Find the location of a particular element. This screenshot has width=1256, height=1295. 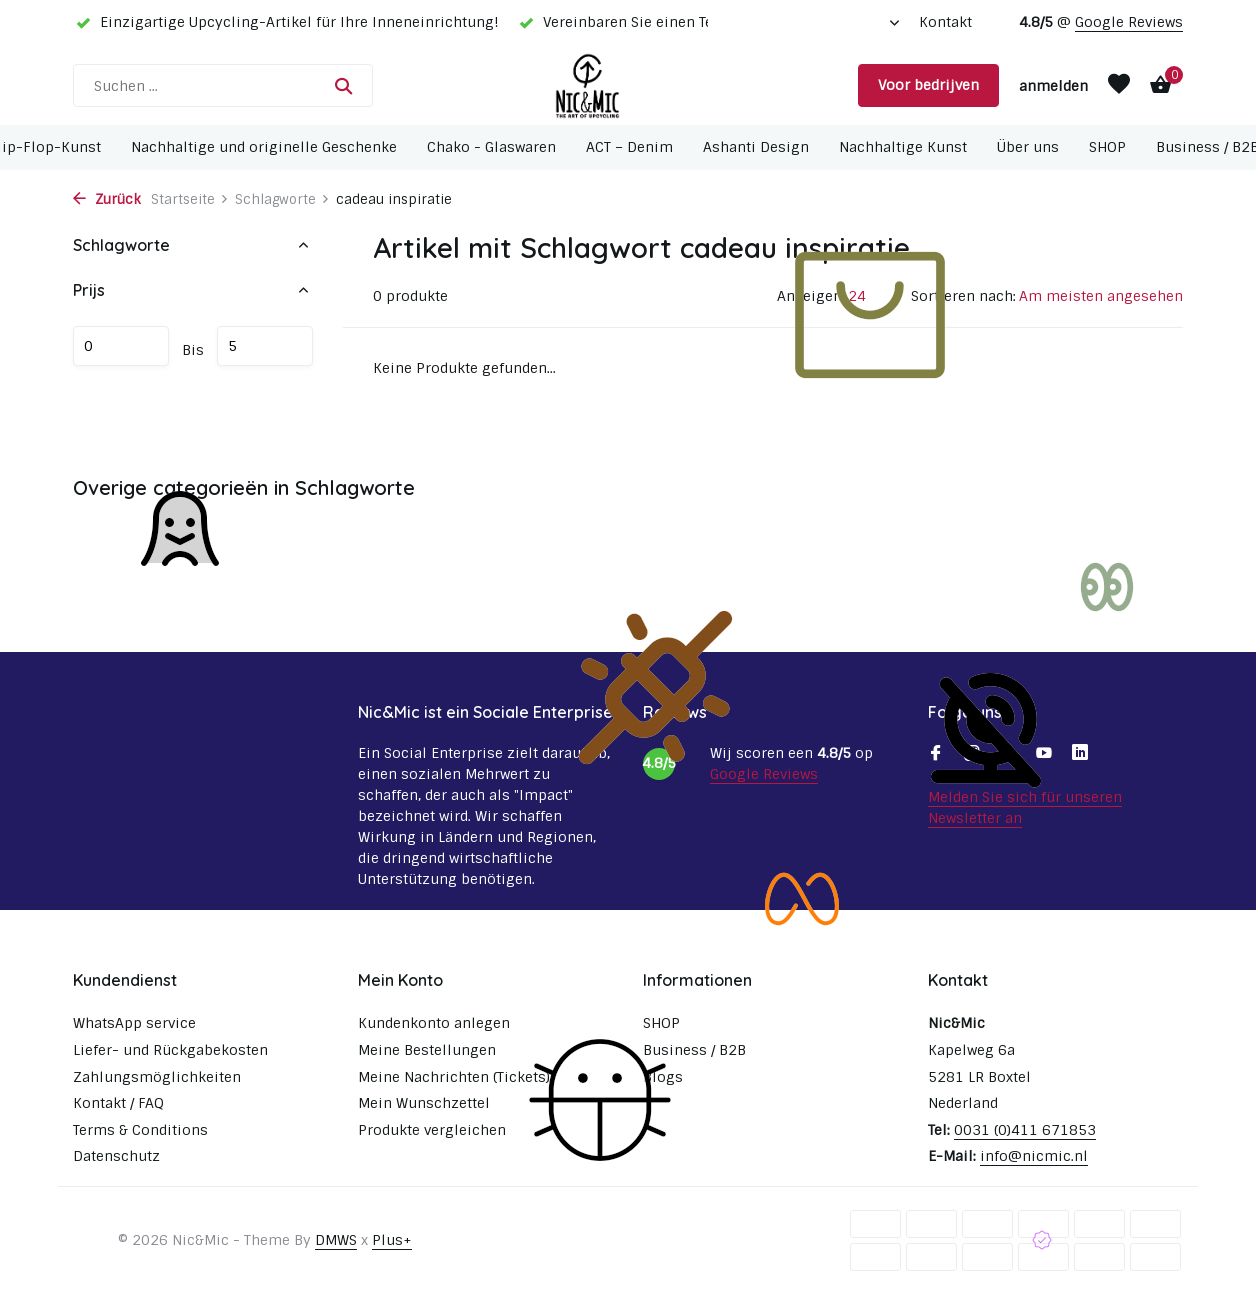

view your shopping bag is located at coordinates (870, 315).